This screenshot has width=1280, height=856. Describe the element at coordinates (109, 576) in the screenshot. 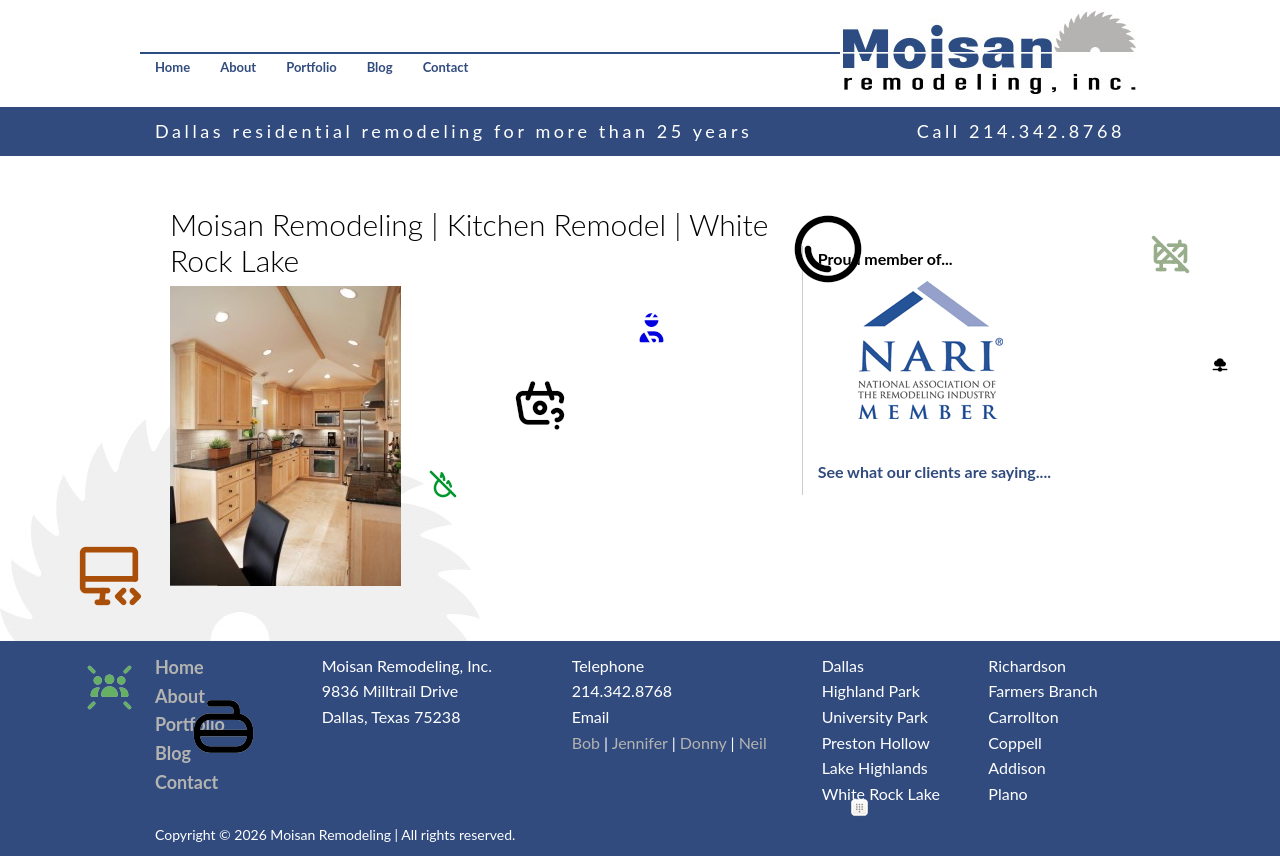

I see `open code editor on desktop` at that location.